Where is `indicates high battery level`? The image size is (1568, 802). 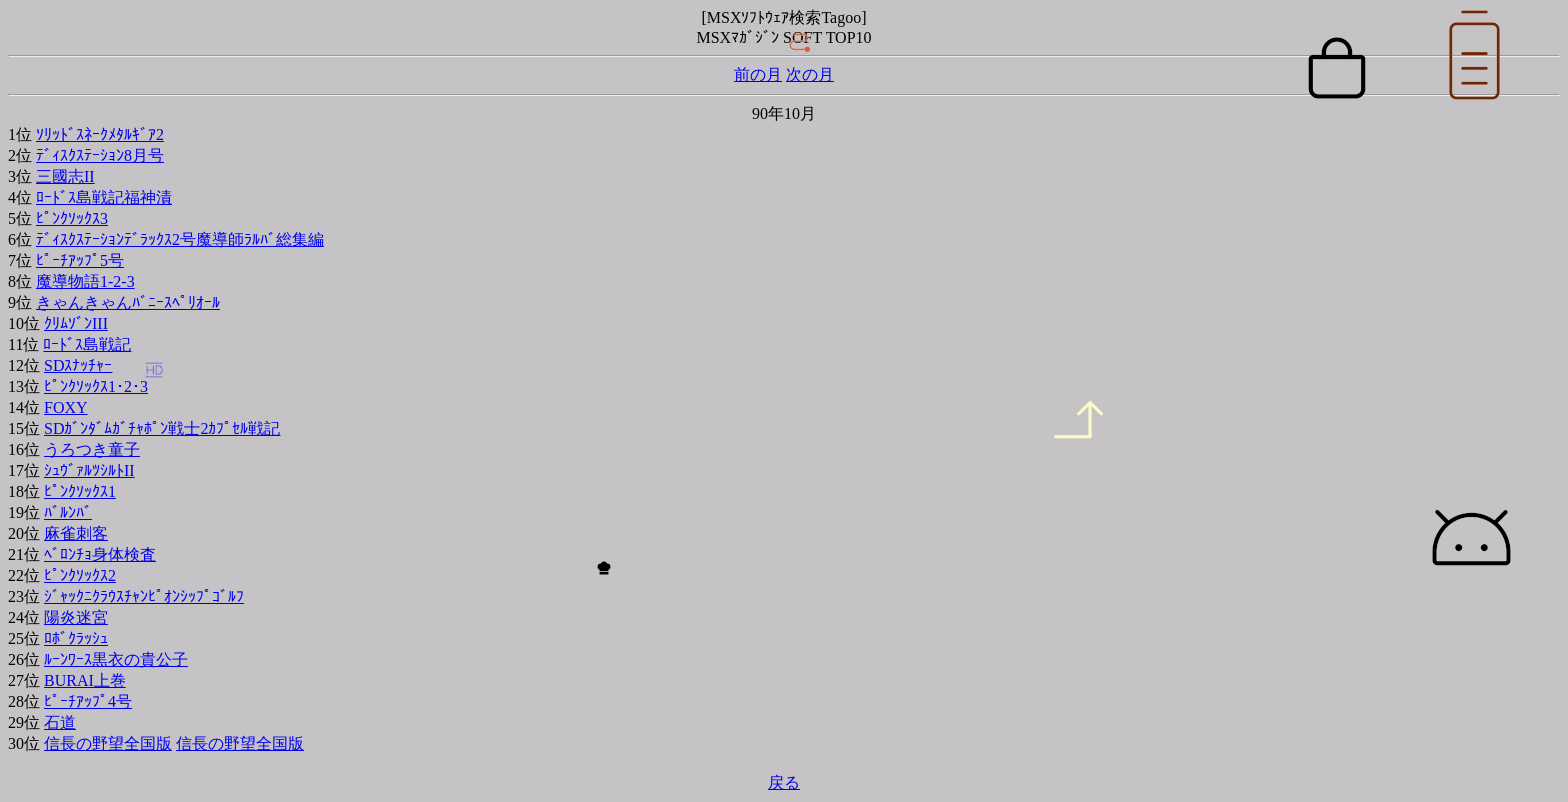 indicates high battery level is located at coordinates (1474, 56).